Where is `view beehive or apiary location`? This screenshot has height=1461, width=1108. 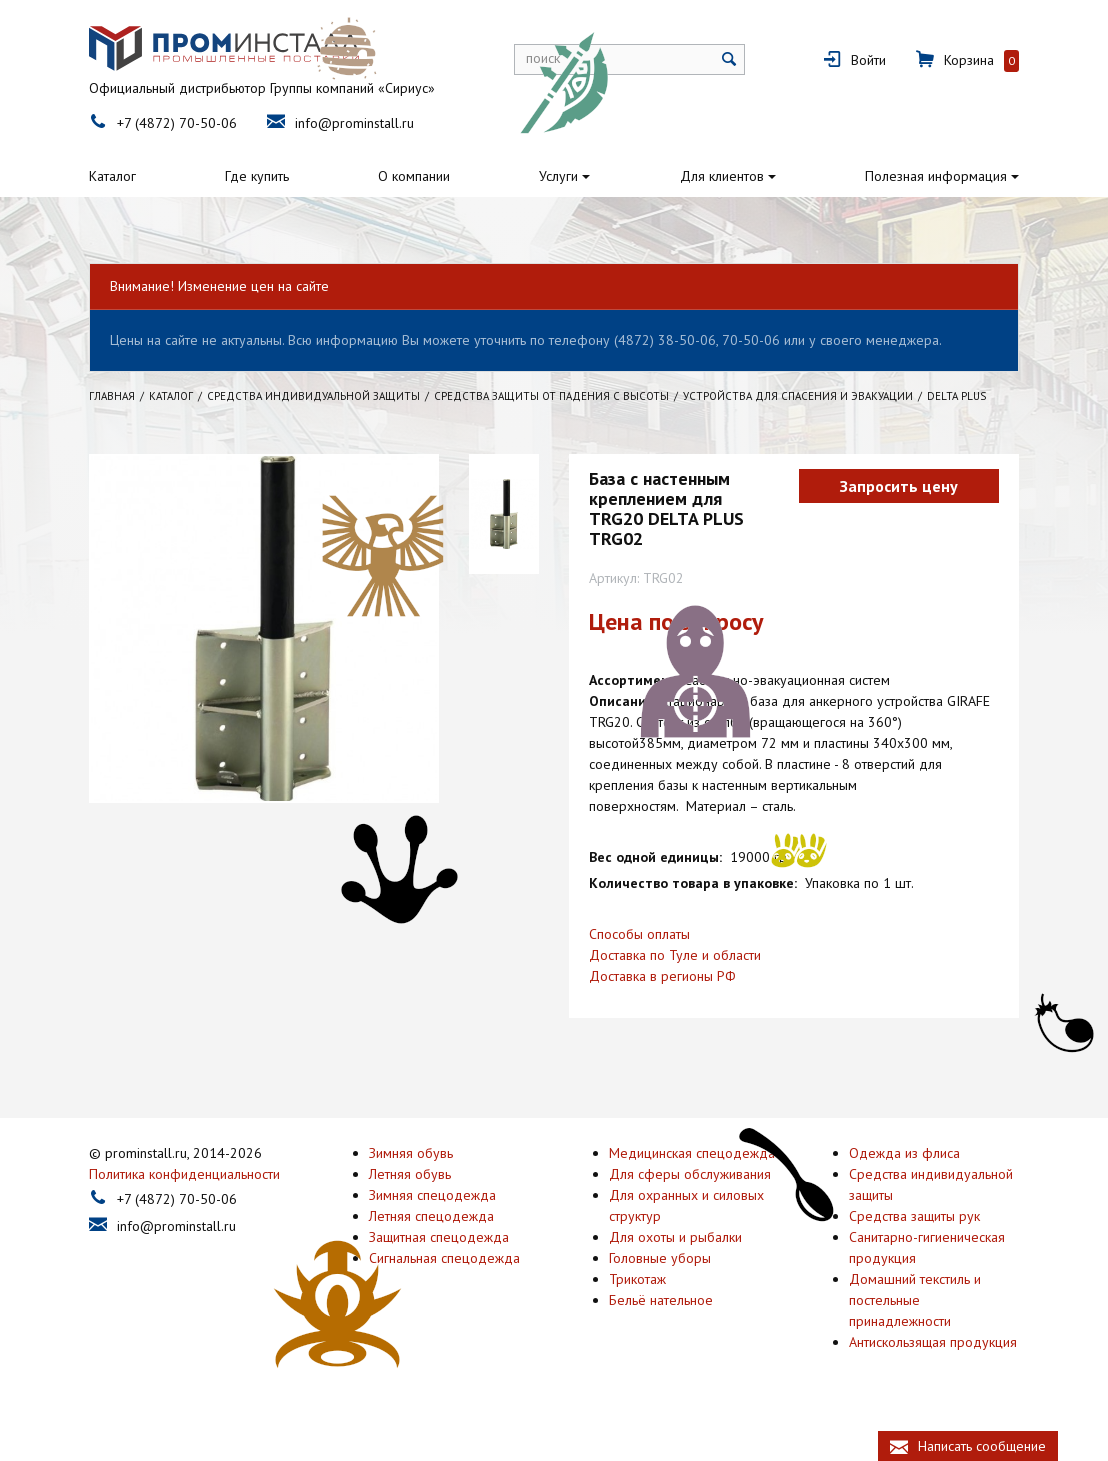
view beehive or apiary location is located at coordinates (348, 48).